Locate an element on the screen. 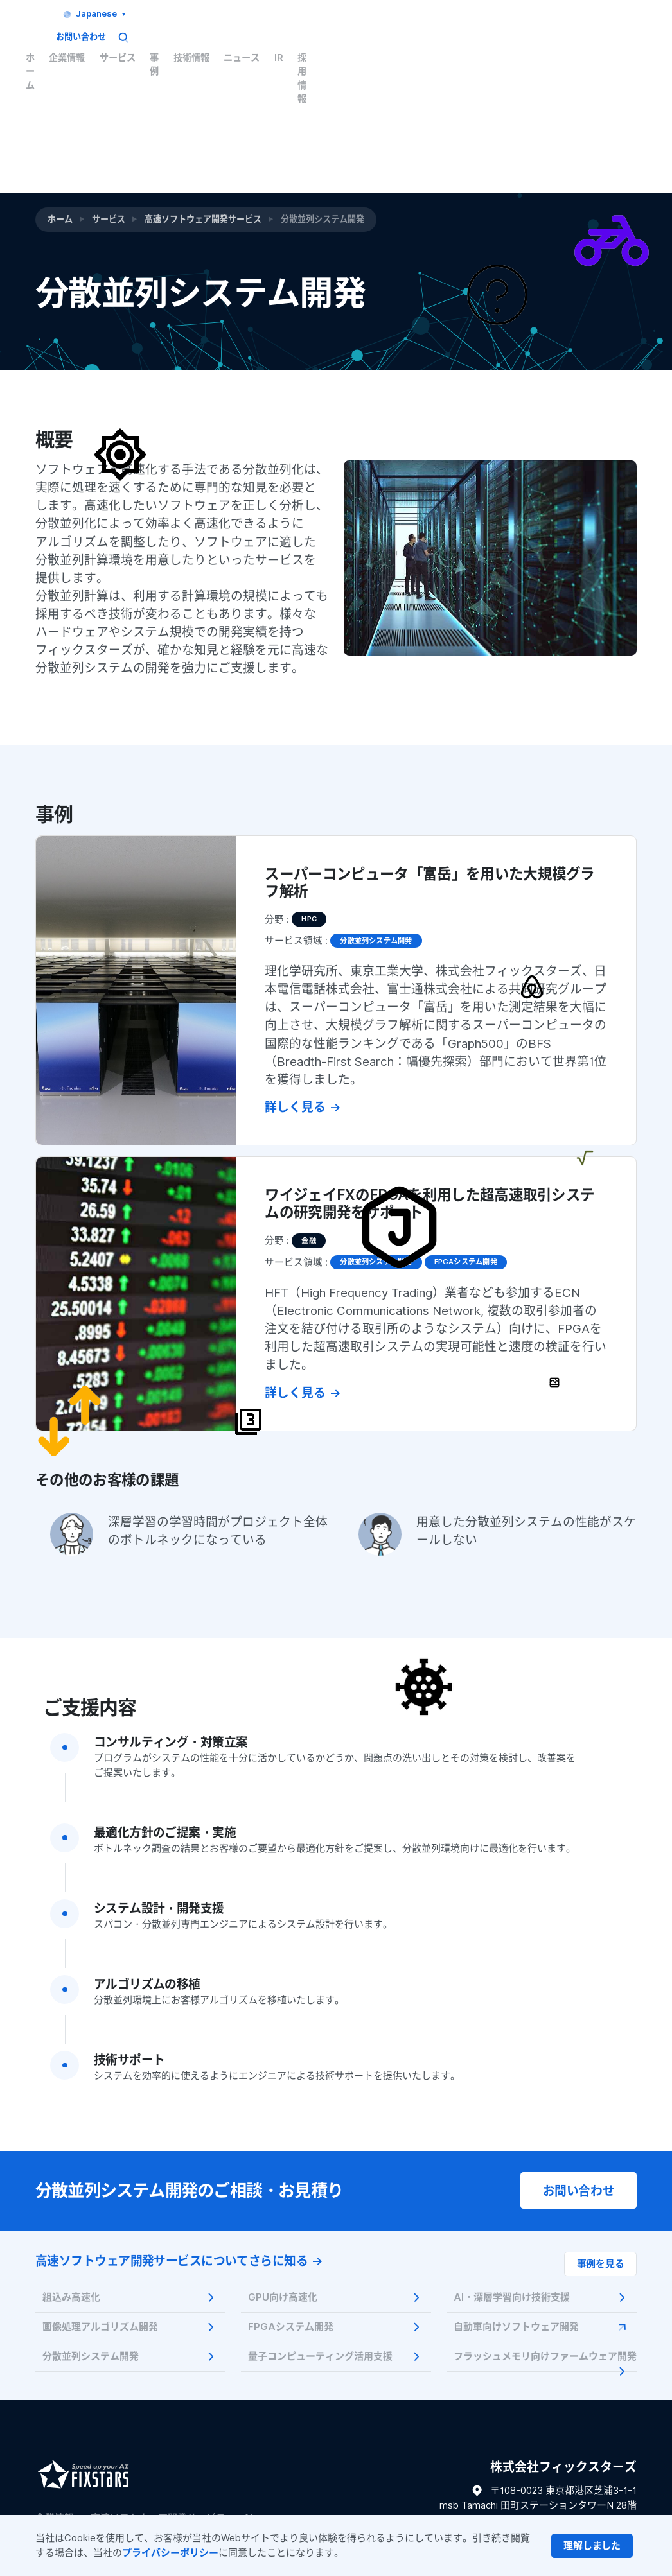 Image resolution: width=672 pixels, height=2576 pixels. indicates mobile data connection status is located at coordinates (69, 1421).